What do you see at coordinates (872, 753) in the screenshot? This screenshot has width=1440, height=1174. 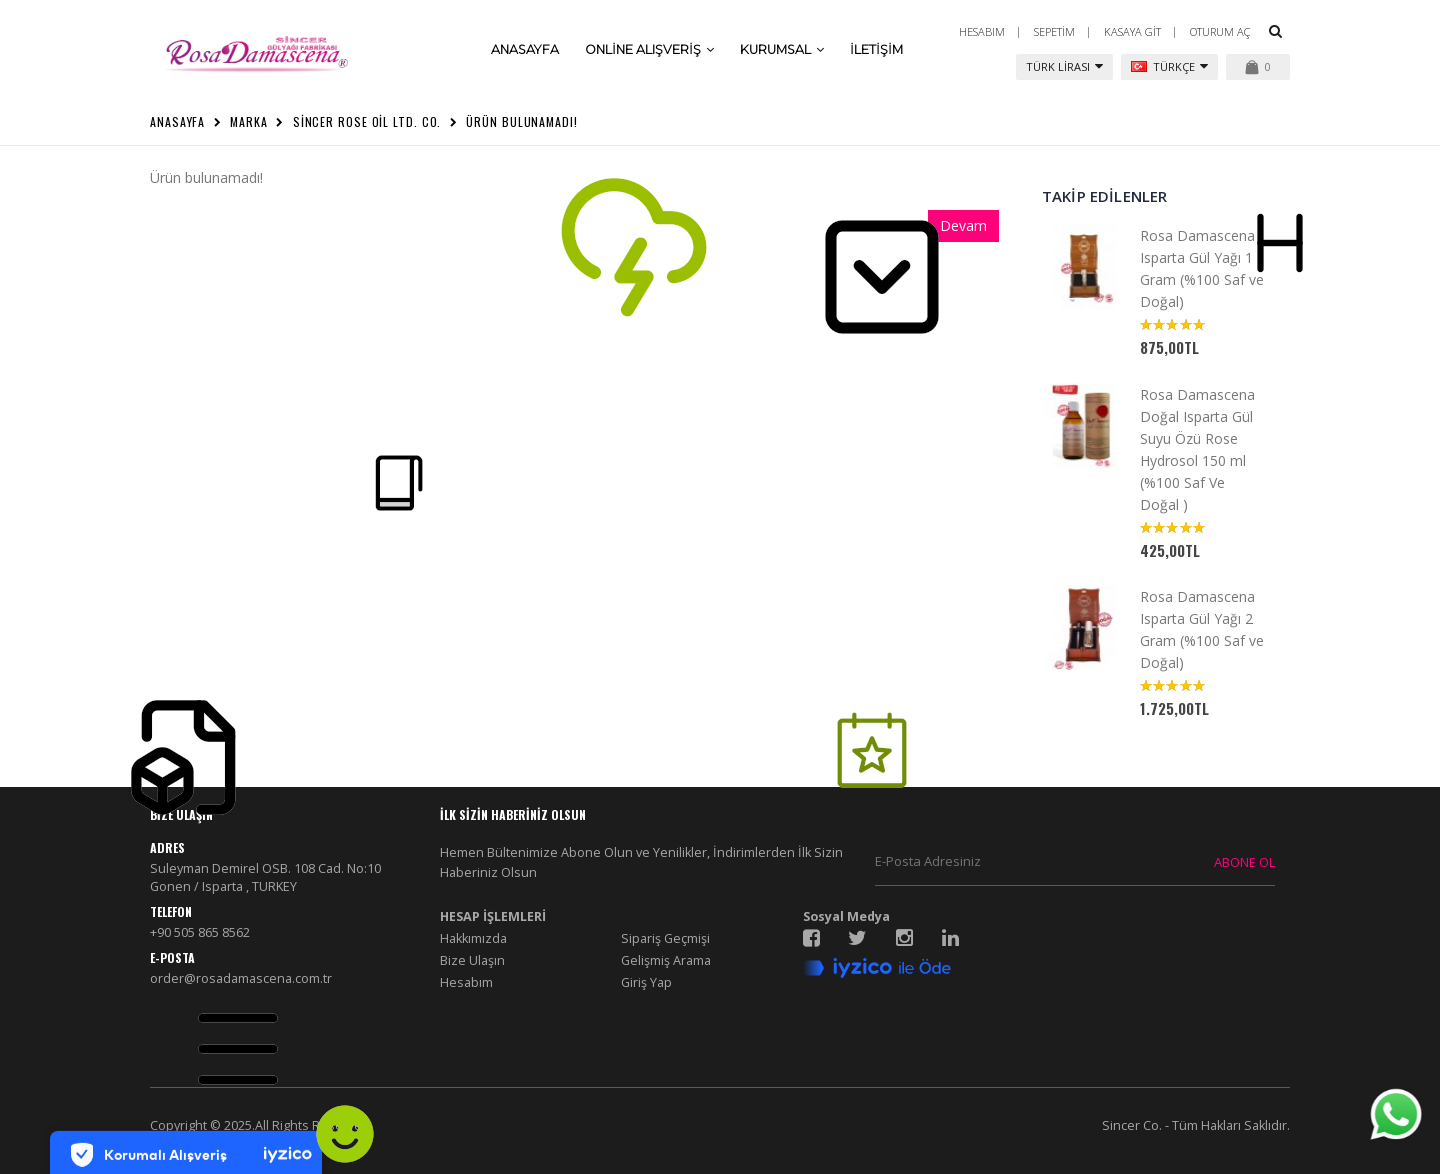 I see `view favorite or starred events` at bounding box center [872, 753].